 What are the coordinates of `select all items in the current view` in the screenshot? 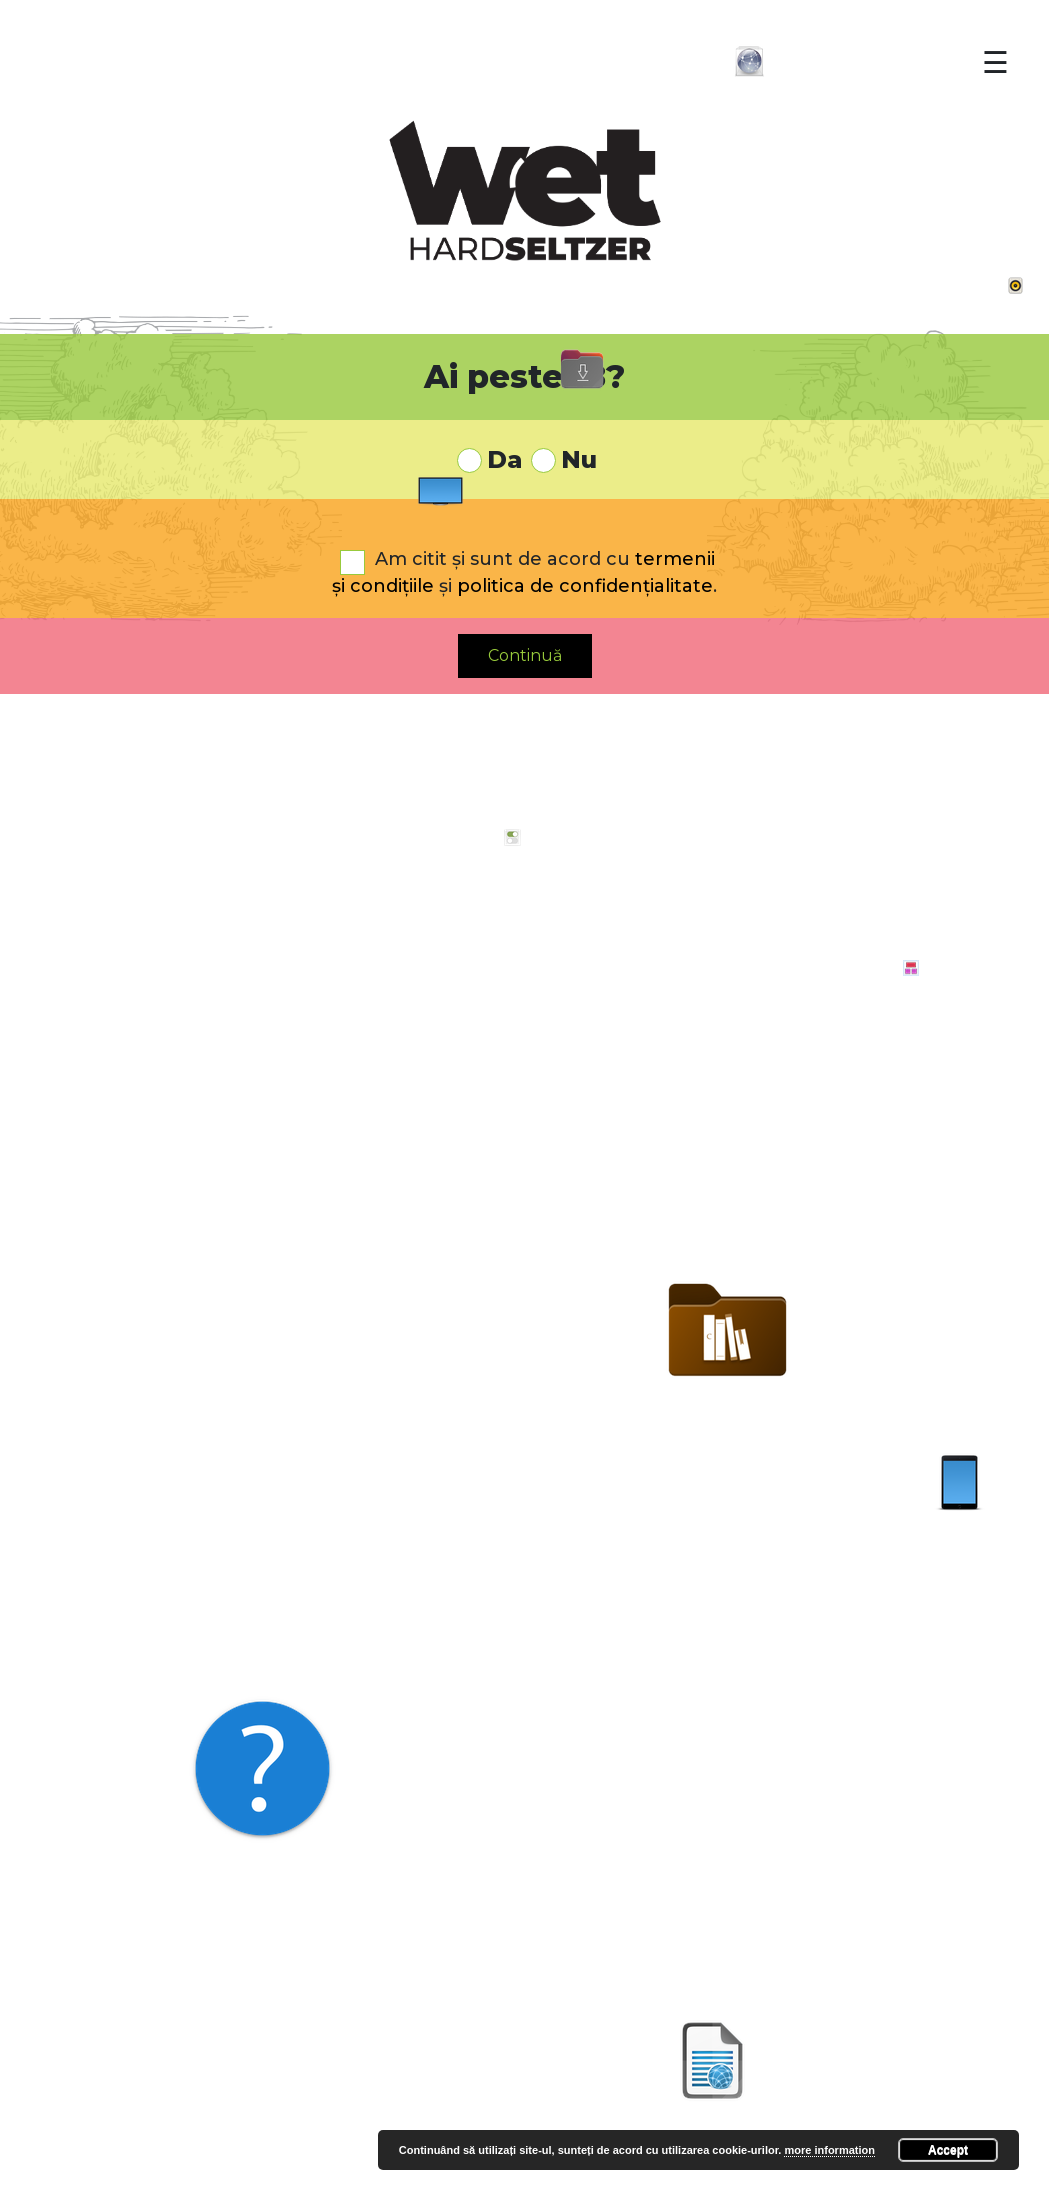 It's located at (911, 968).